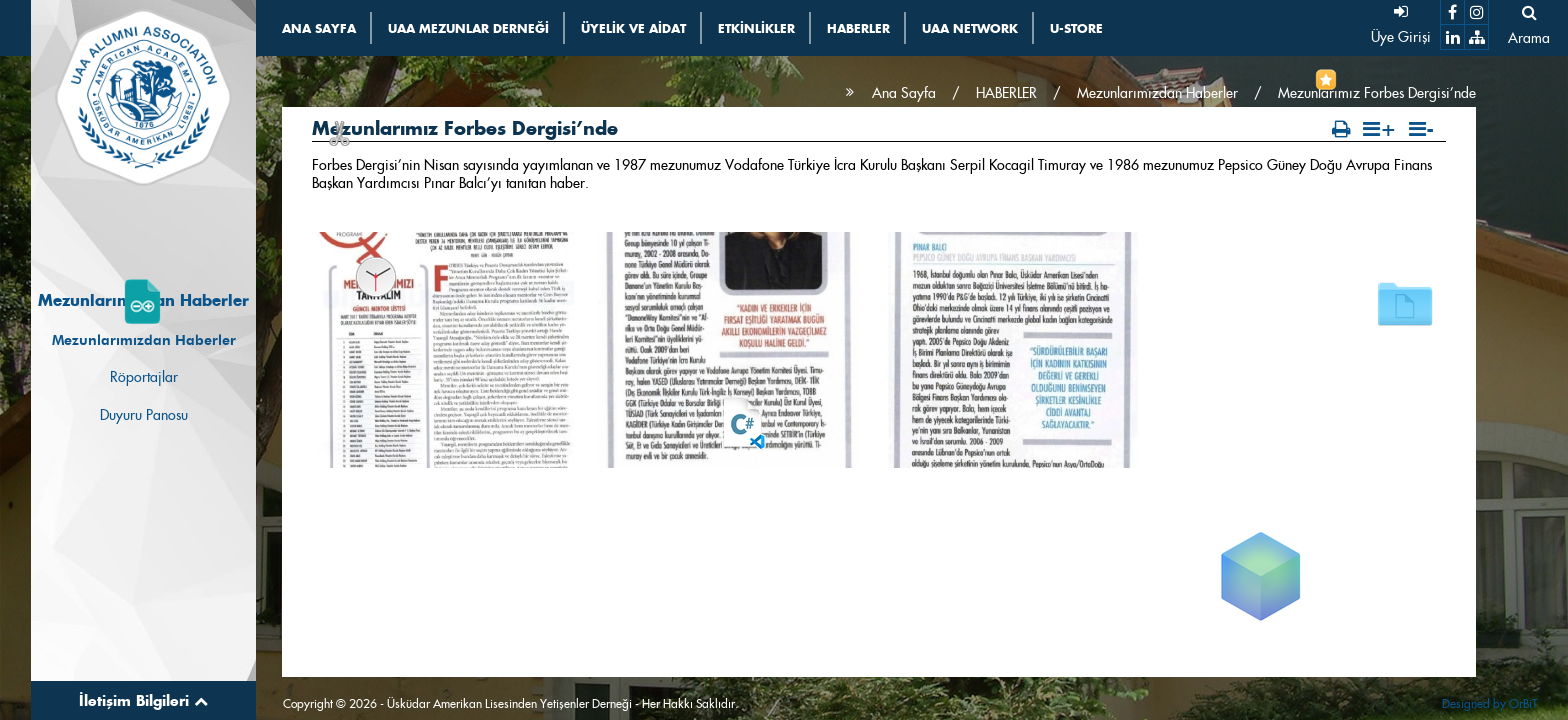 Image resolution: width=1568 pixels, height=720 pixels. Describe the element at coordinates (339, 133) in the screenshot. I see `cut selected content to clipboard` at that location.